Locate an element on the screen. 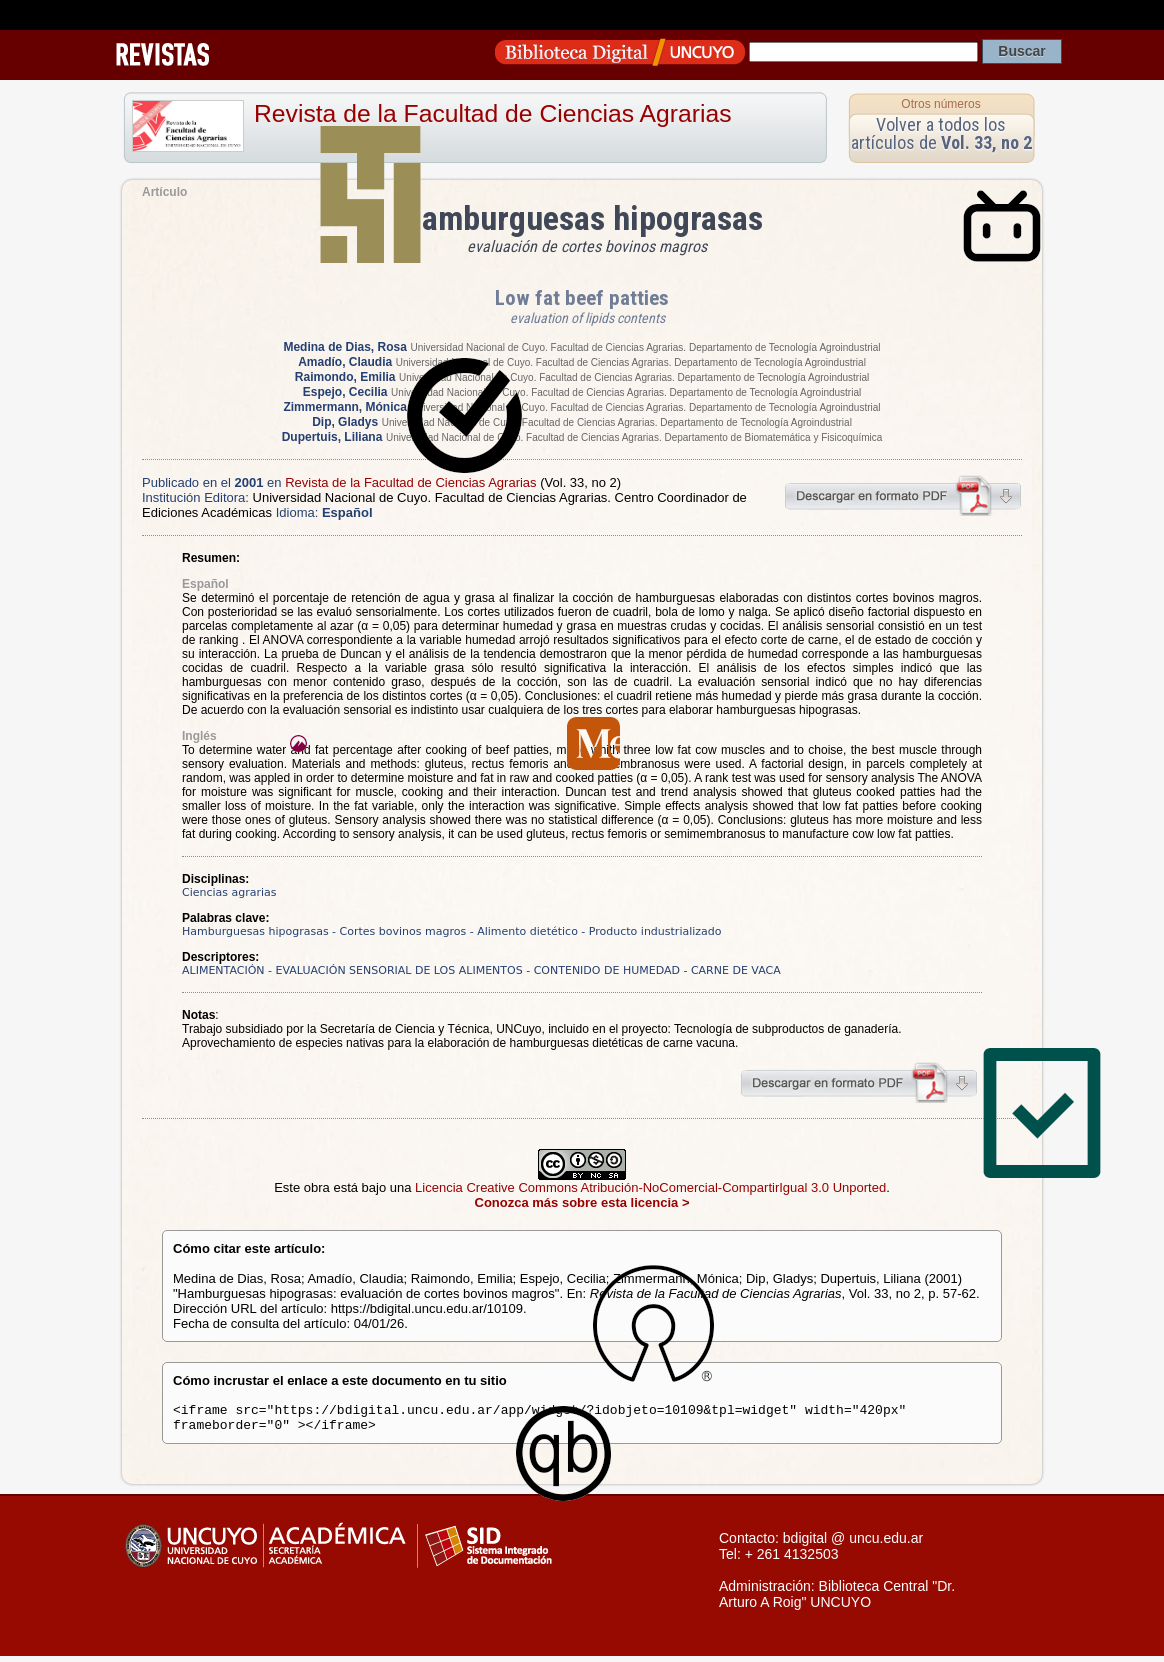 This screenshot has height=1662, width=1164. open Google Cloud Composer console is located at coordinates (370, 194).